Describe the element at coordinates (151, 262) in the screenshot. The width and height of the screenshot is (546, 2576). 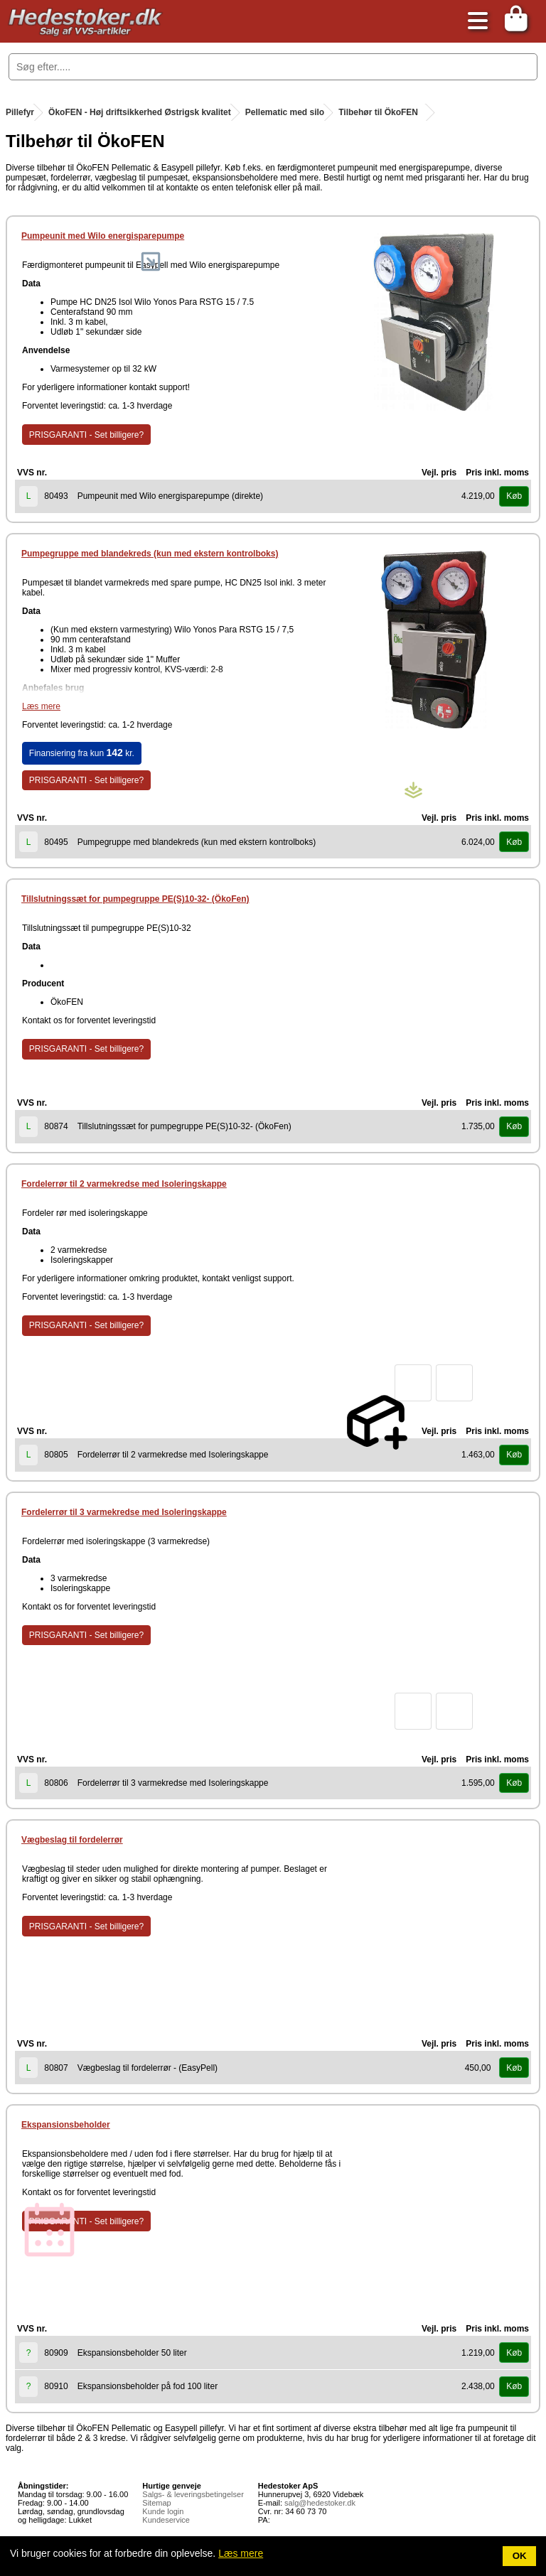
I see `navigate to the bottom-right section` at that location.